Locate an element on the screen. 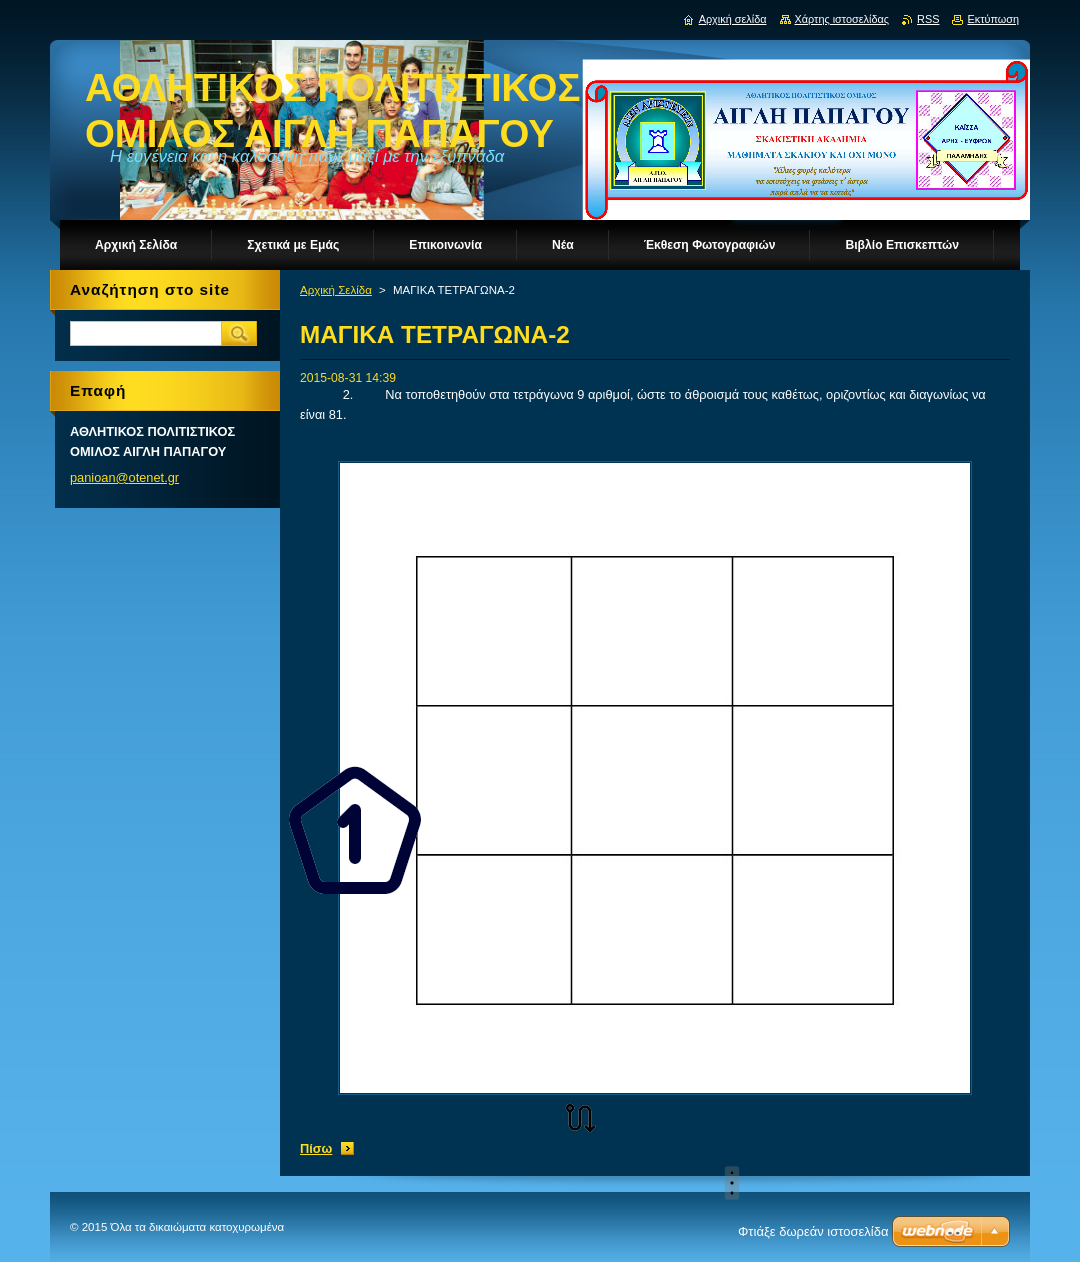 This screenshot has width=1080, height=1262. indicates first step or priority level one is located at coordinates (355, 834).